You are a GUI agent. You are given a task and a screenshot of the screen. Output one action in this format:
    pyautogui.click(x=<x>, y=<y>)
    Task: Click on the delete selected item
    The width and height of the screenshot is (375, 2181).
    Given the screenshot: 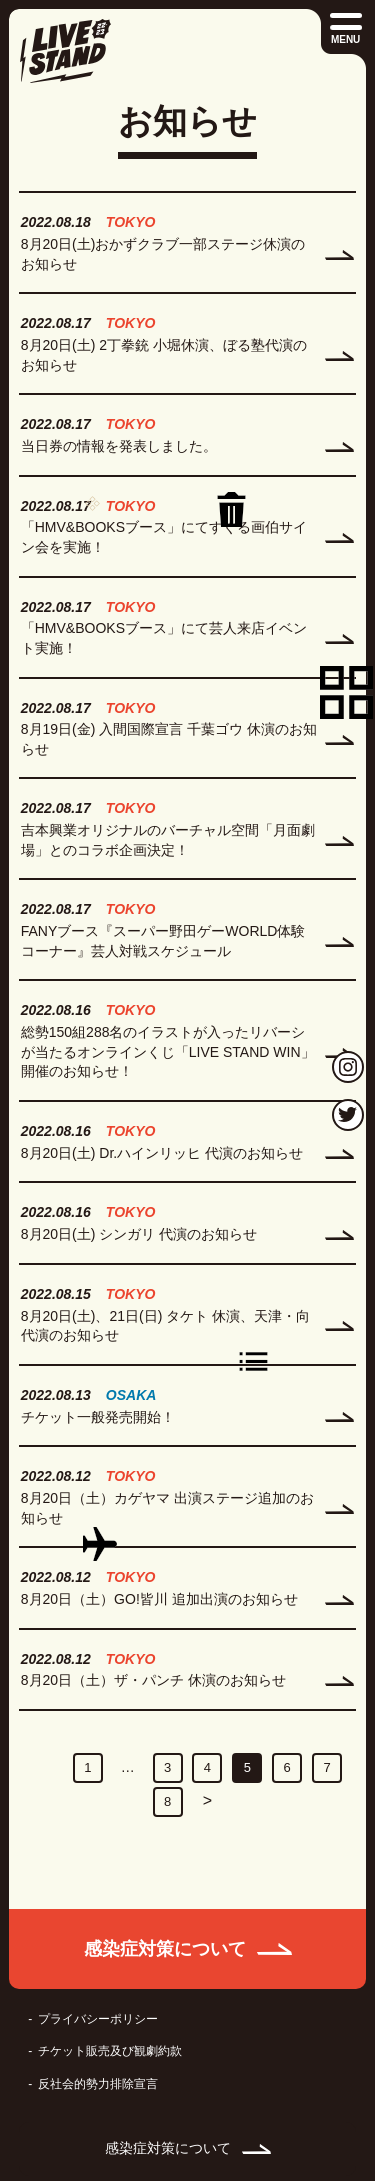 What is the action you would take?
    pyautogui.click(x=231, y=509)
    